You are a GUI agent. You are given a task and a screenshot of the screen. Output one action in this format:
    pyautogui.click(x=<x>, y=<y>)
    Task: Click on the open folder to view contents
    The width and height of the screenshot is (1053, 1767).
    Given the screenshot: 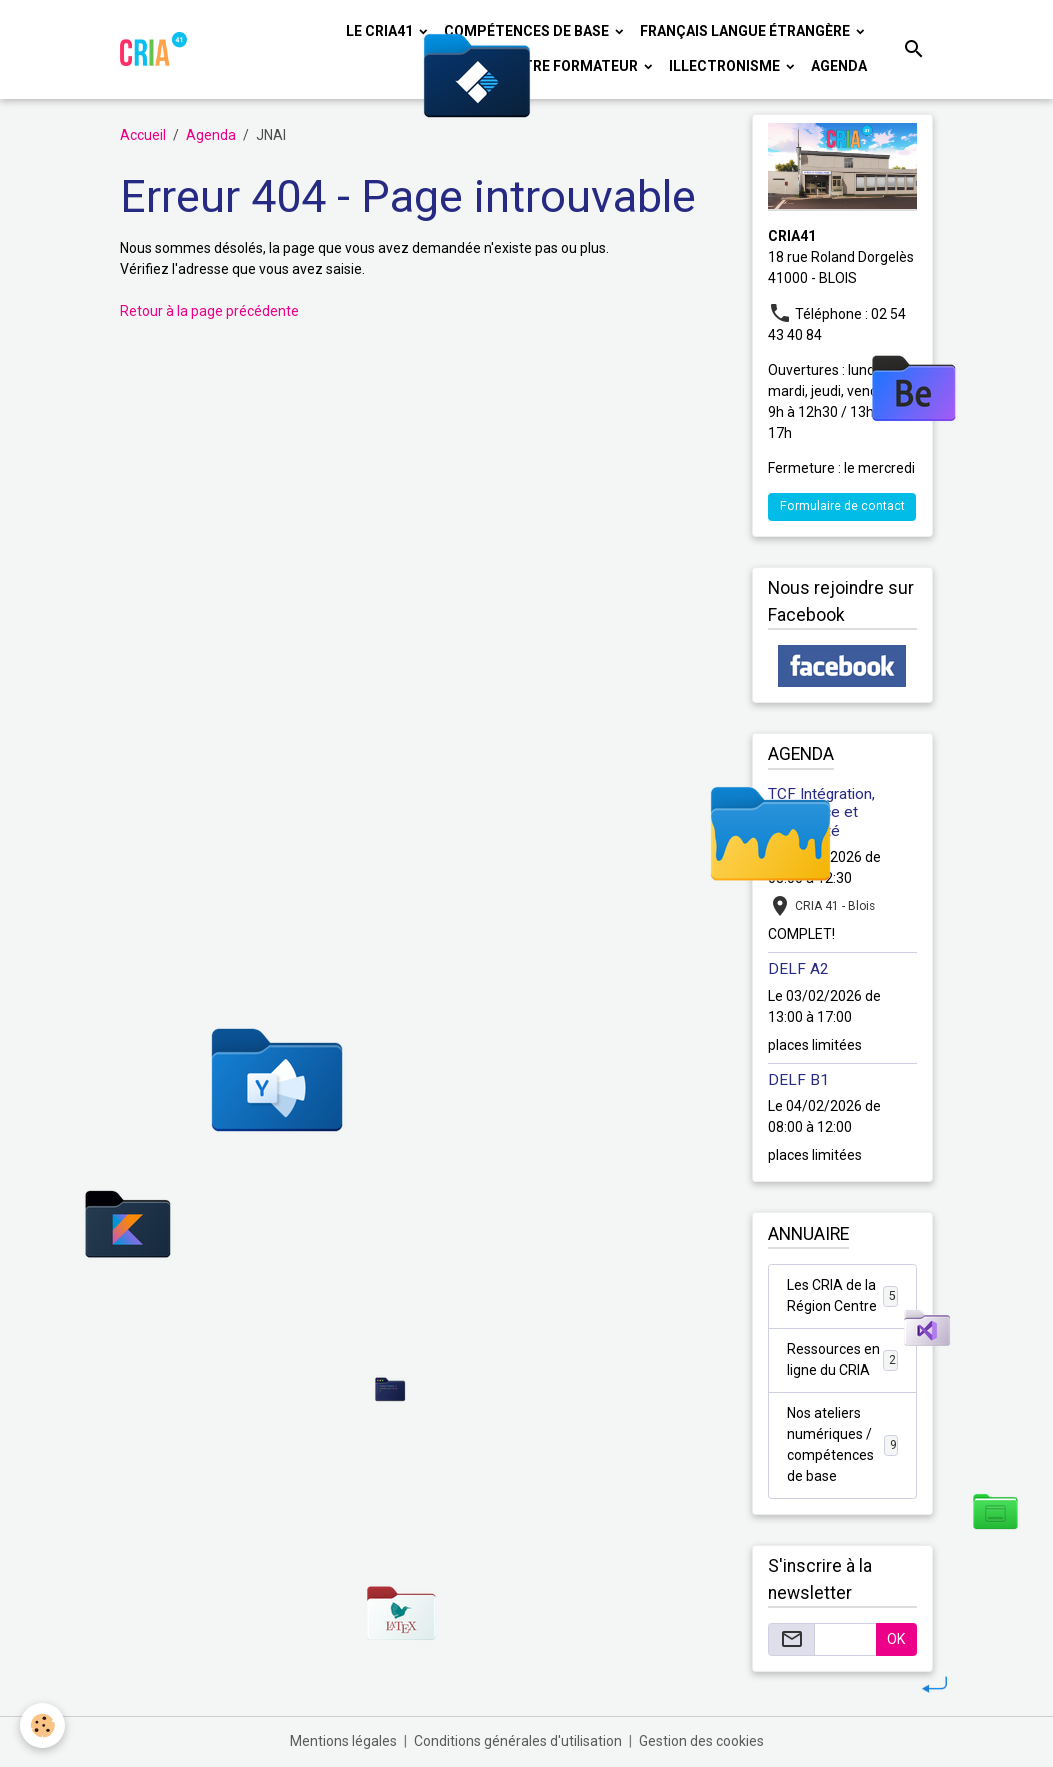 What is the action you would take?
    pyautogui.click(x=770, y=837)
    